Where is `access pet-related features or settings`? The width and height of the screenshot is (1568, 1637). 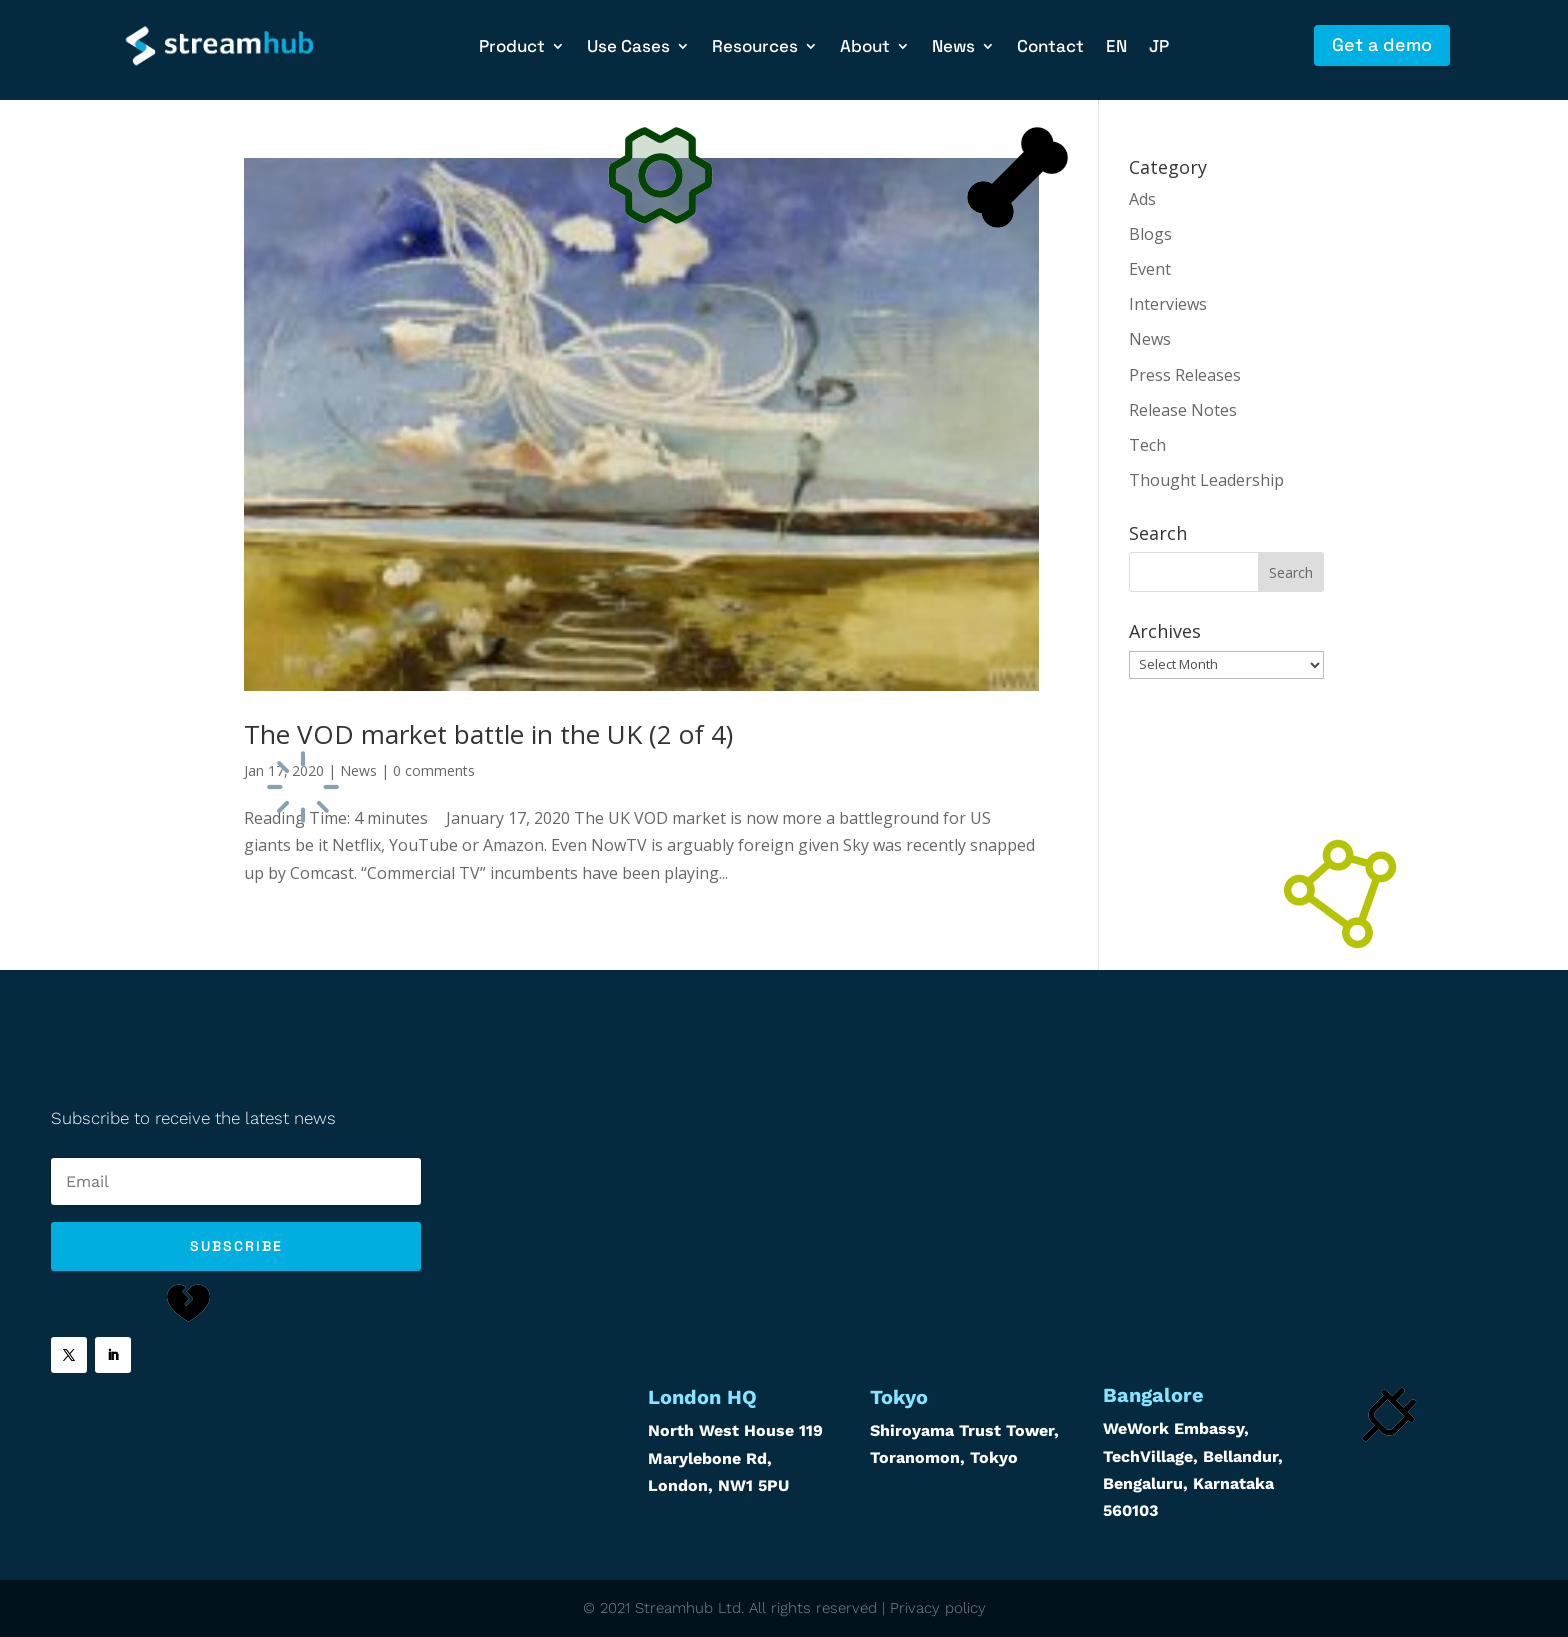
access pet-related features or settings is located at coordinates (1017, 177).